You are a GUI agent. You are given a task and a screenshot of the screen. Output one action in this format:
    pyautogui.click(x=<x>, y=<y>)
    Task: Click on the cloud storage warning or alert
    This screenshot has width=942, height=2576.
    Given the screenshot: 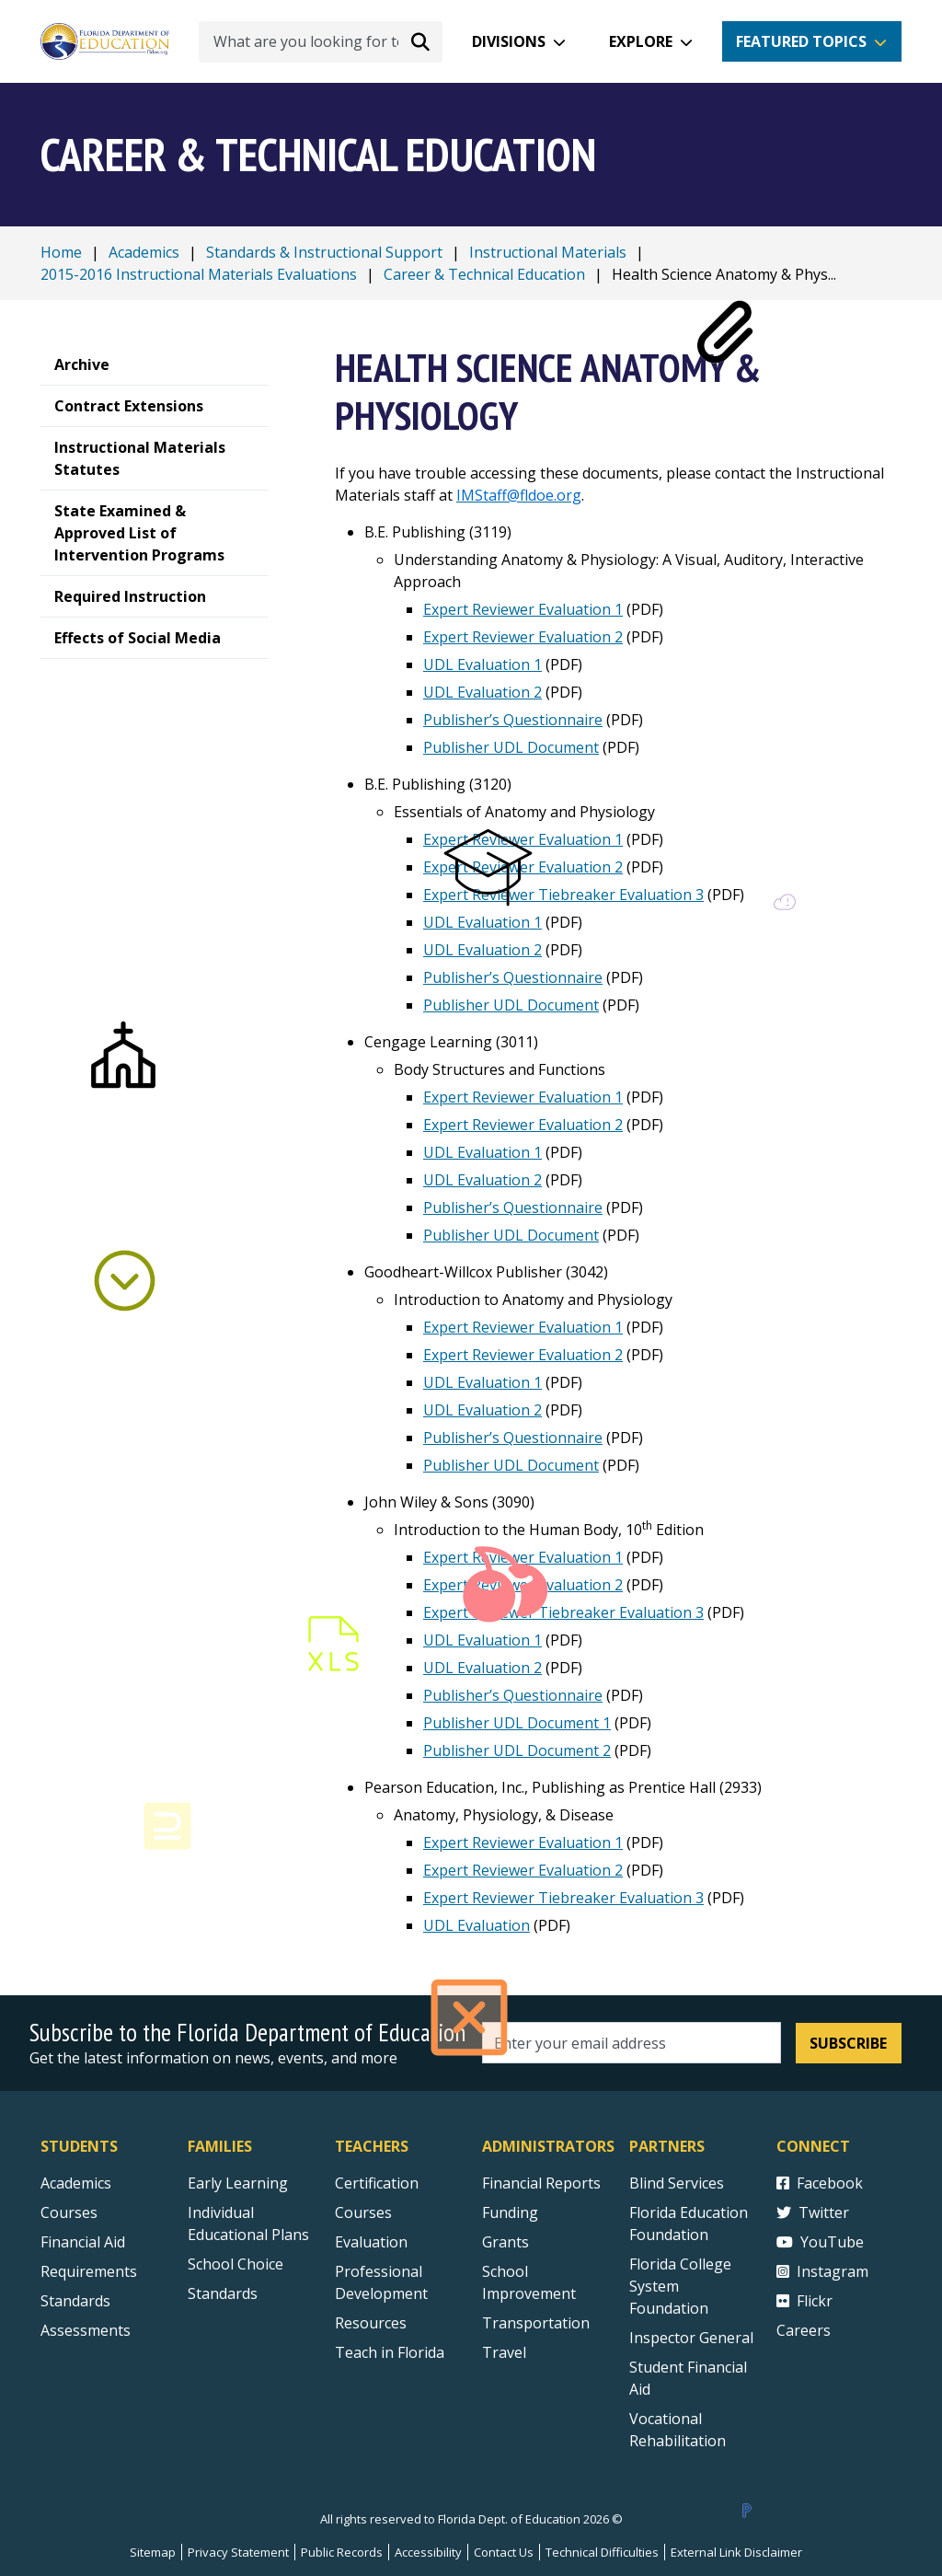 What is the action you would take?
    pyautogui.click(x=785, y=902)
    